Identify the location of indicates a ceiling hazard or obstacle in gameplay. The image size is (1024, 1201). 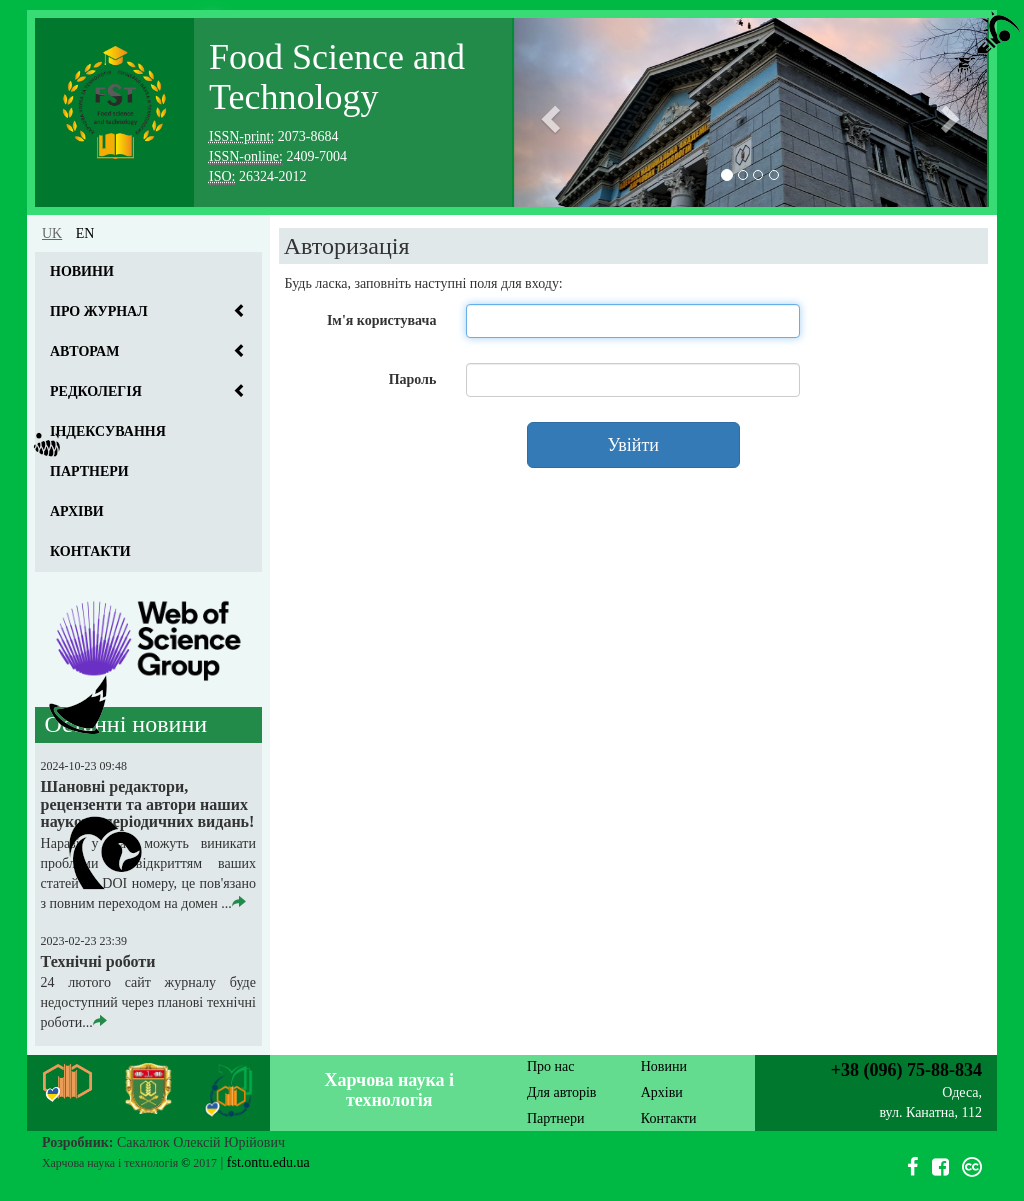
(964, 69).